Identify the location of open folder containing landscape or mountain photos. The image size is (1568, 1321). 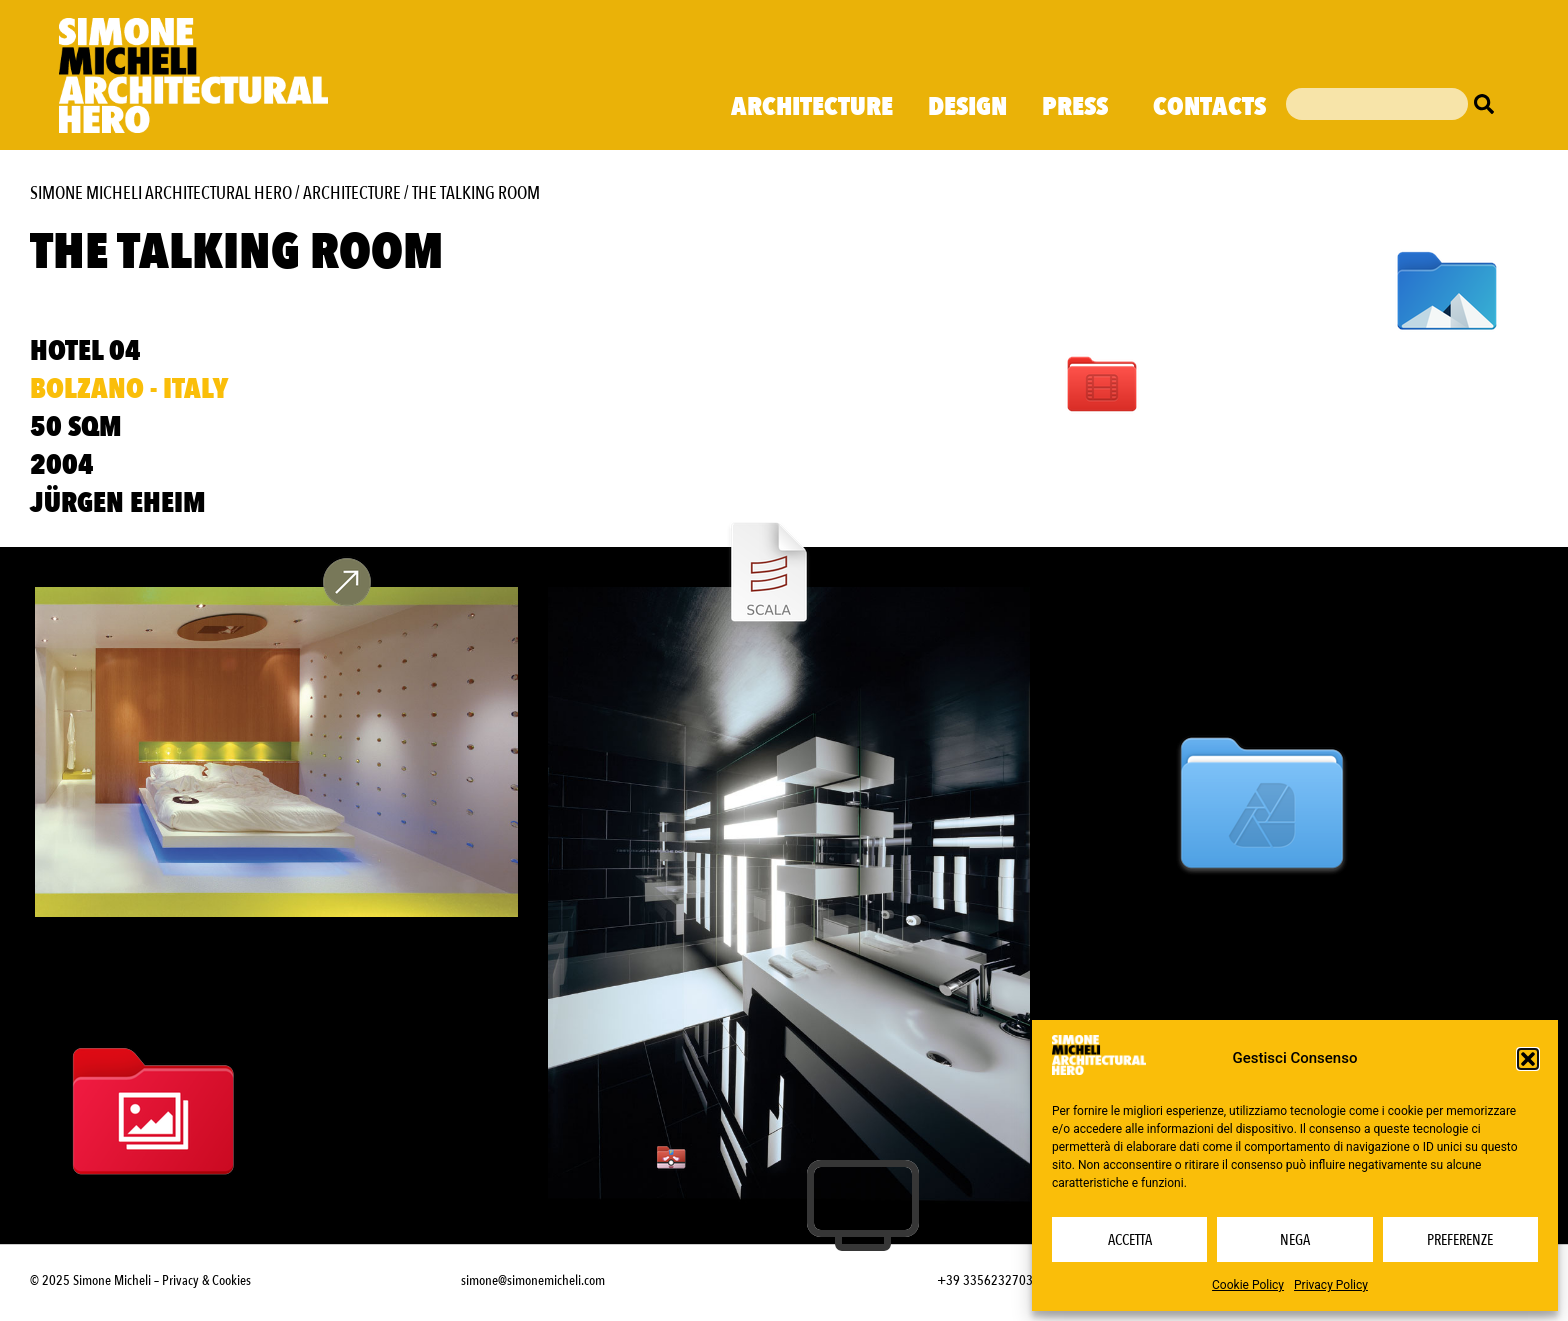
(1446, 293).